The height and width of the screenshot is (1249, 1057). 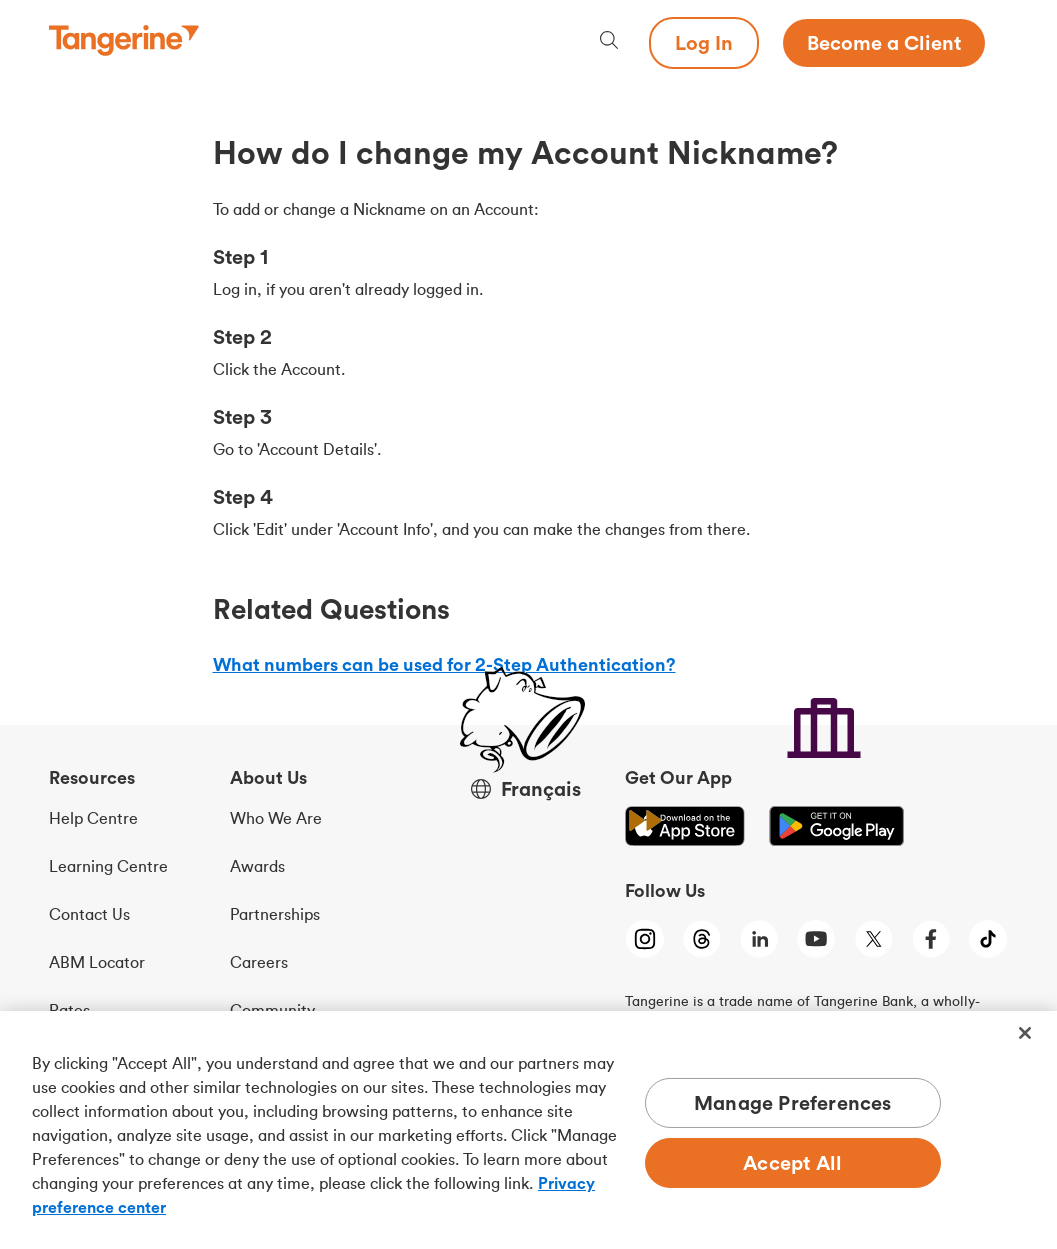 What do you see at coordinates (644, 820) in the screenshot?
I see `fast forward media playback` at bounding box center [644, 820].